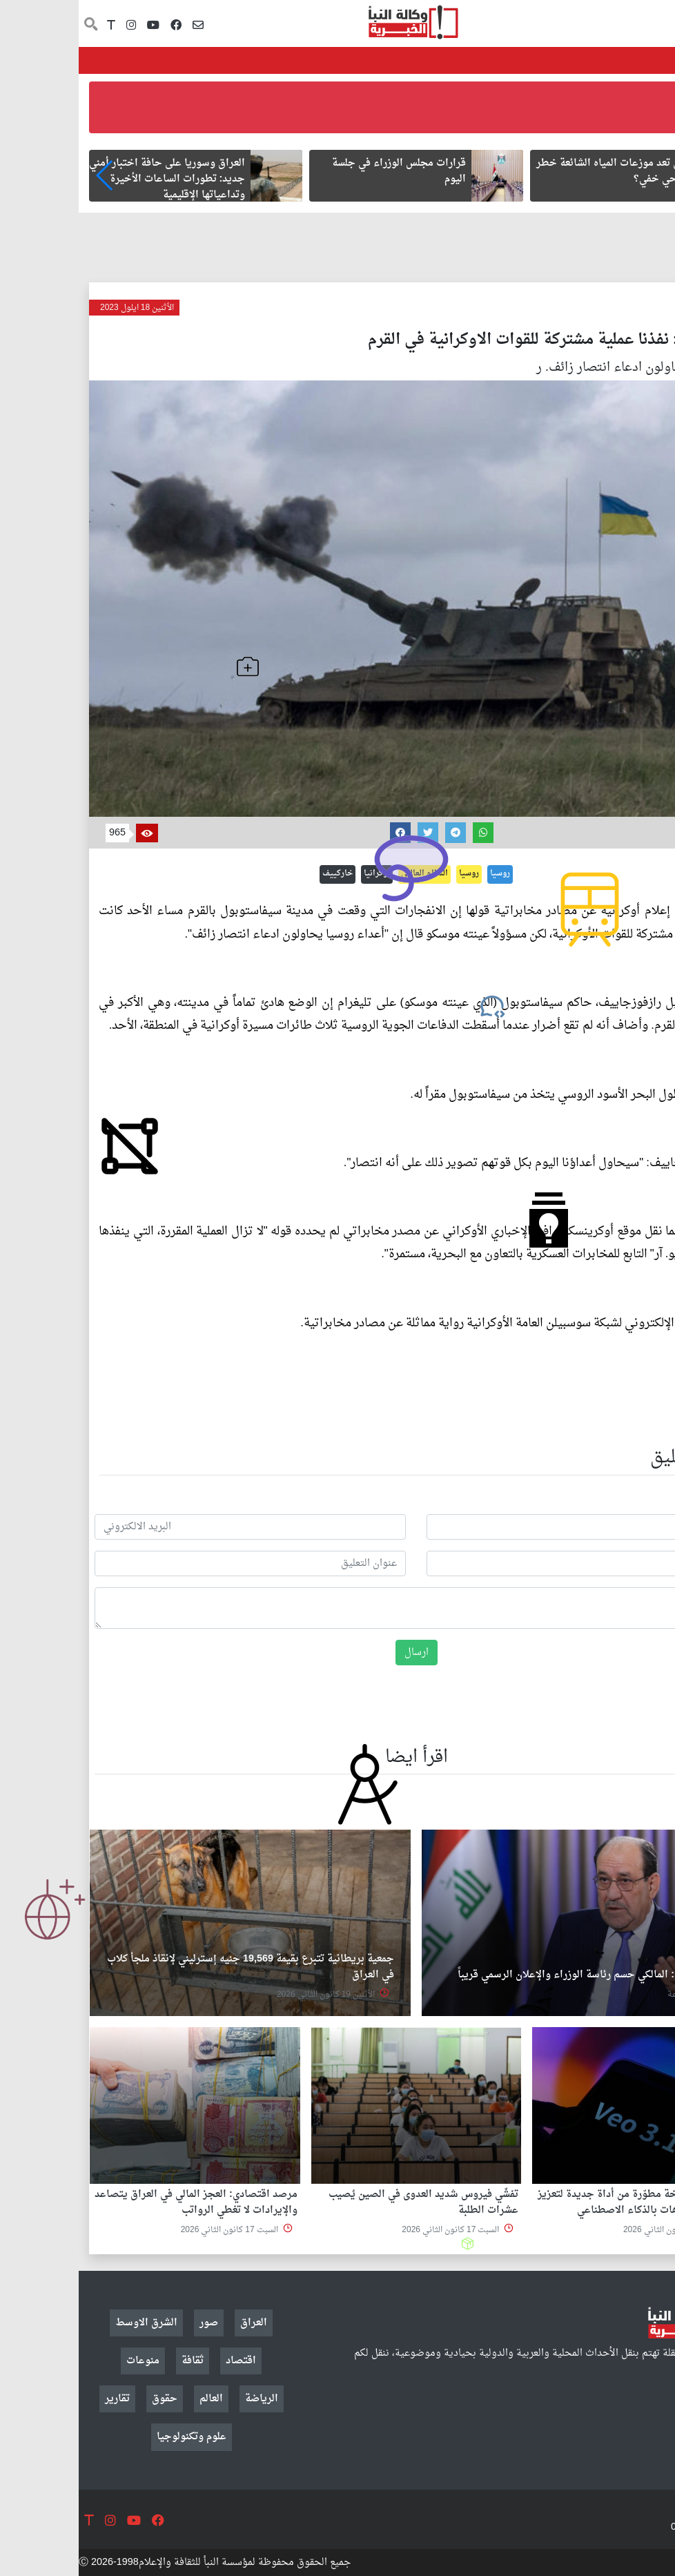 This screenshot has width=675, height=2576. What do you see at coordinates (549, 1220) in the screenshot?
I see `run batch predictions or bulk AI processing` at bounding box center [549, 1220].